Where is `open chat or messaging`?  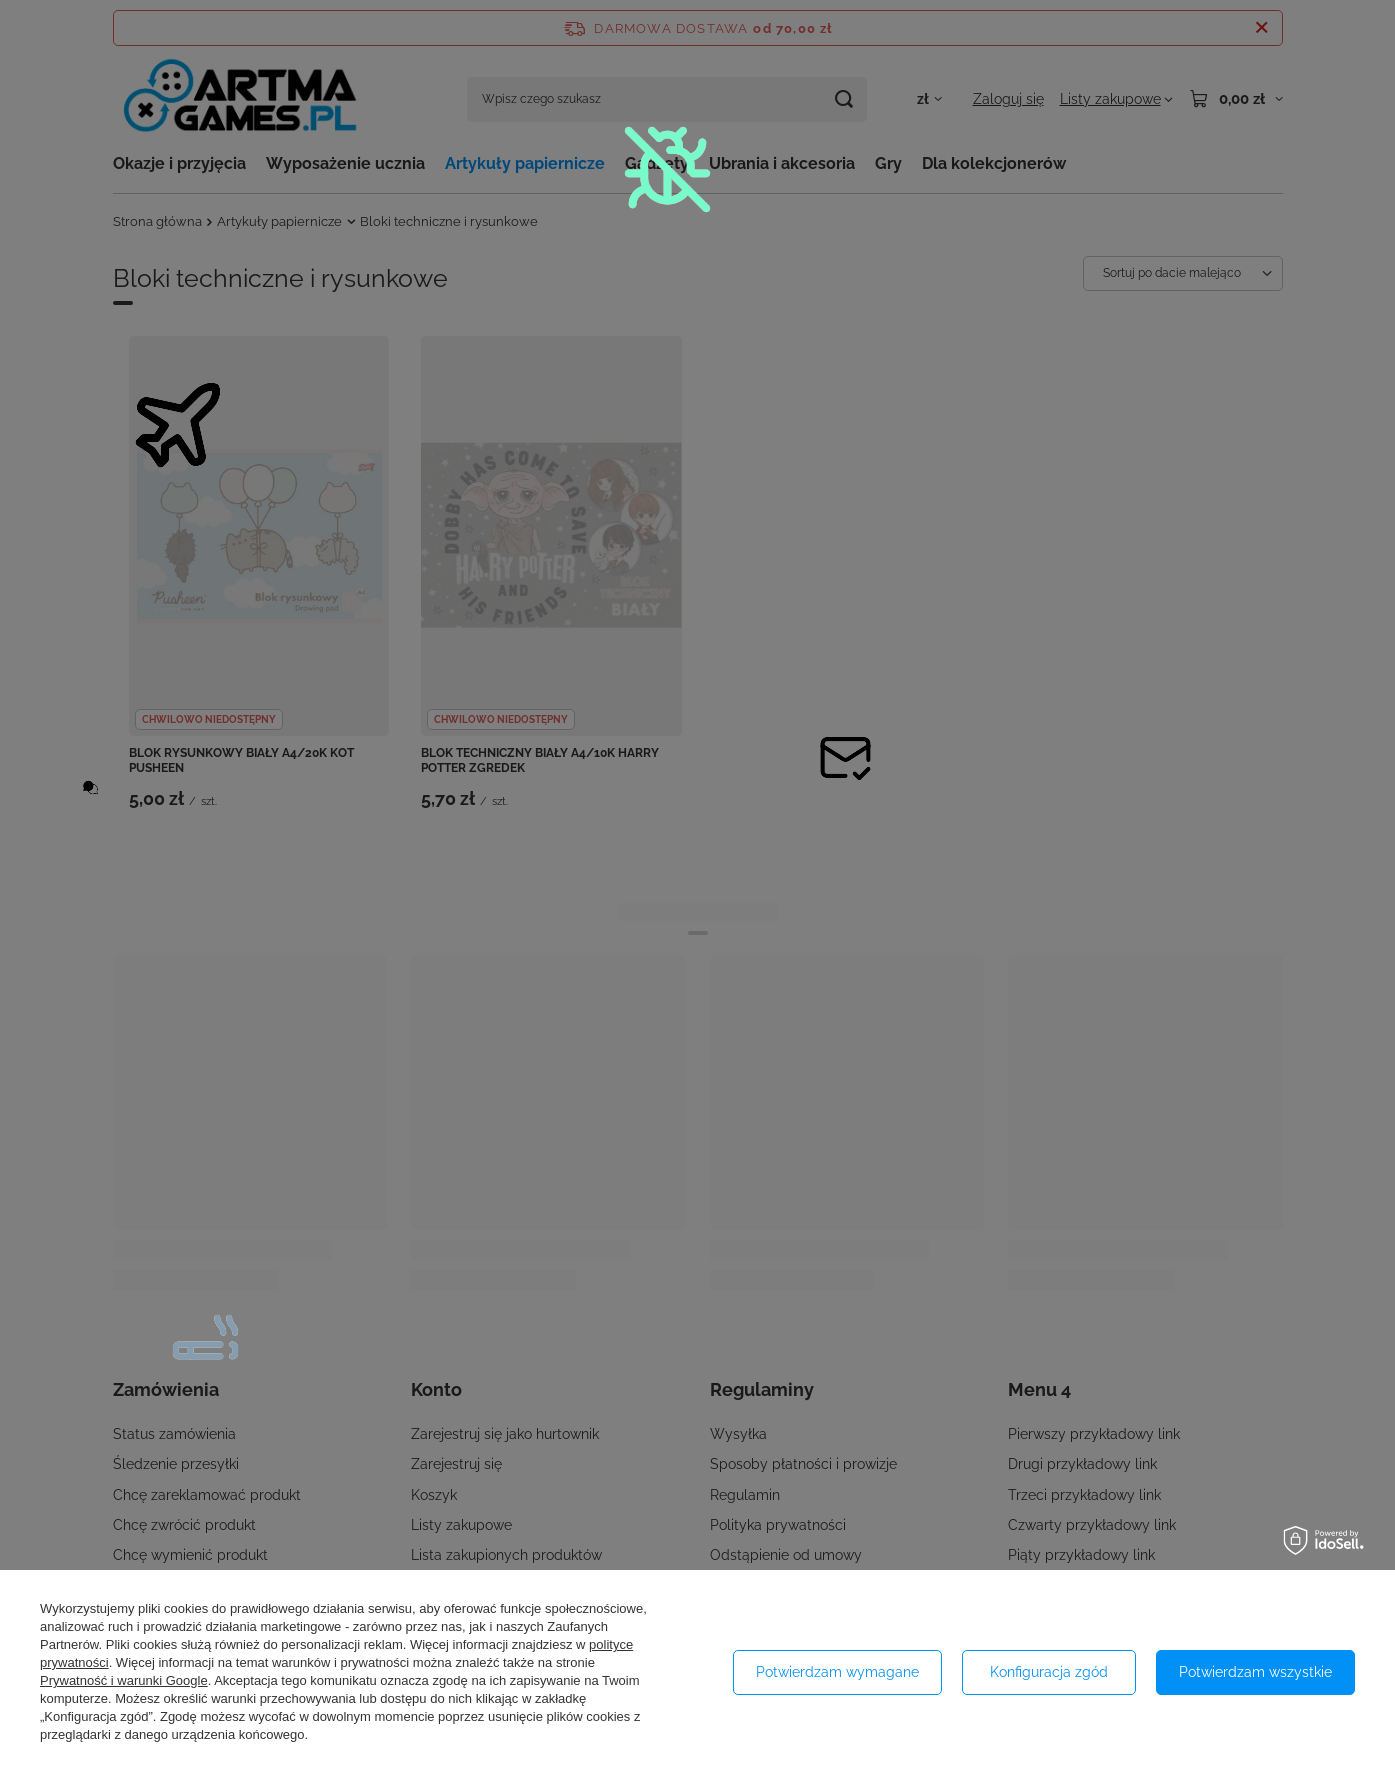 open chat or messaging is located at coordinates (90, 787).